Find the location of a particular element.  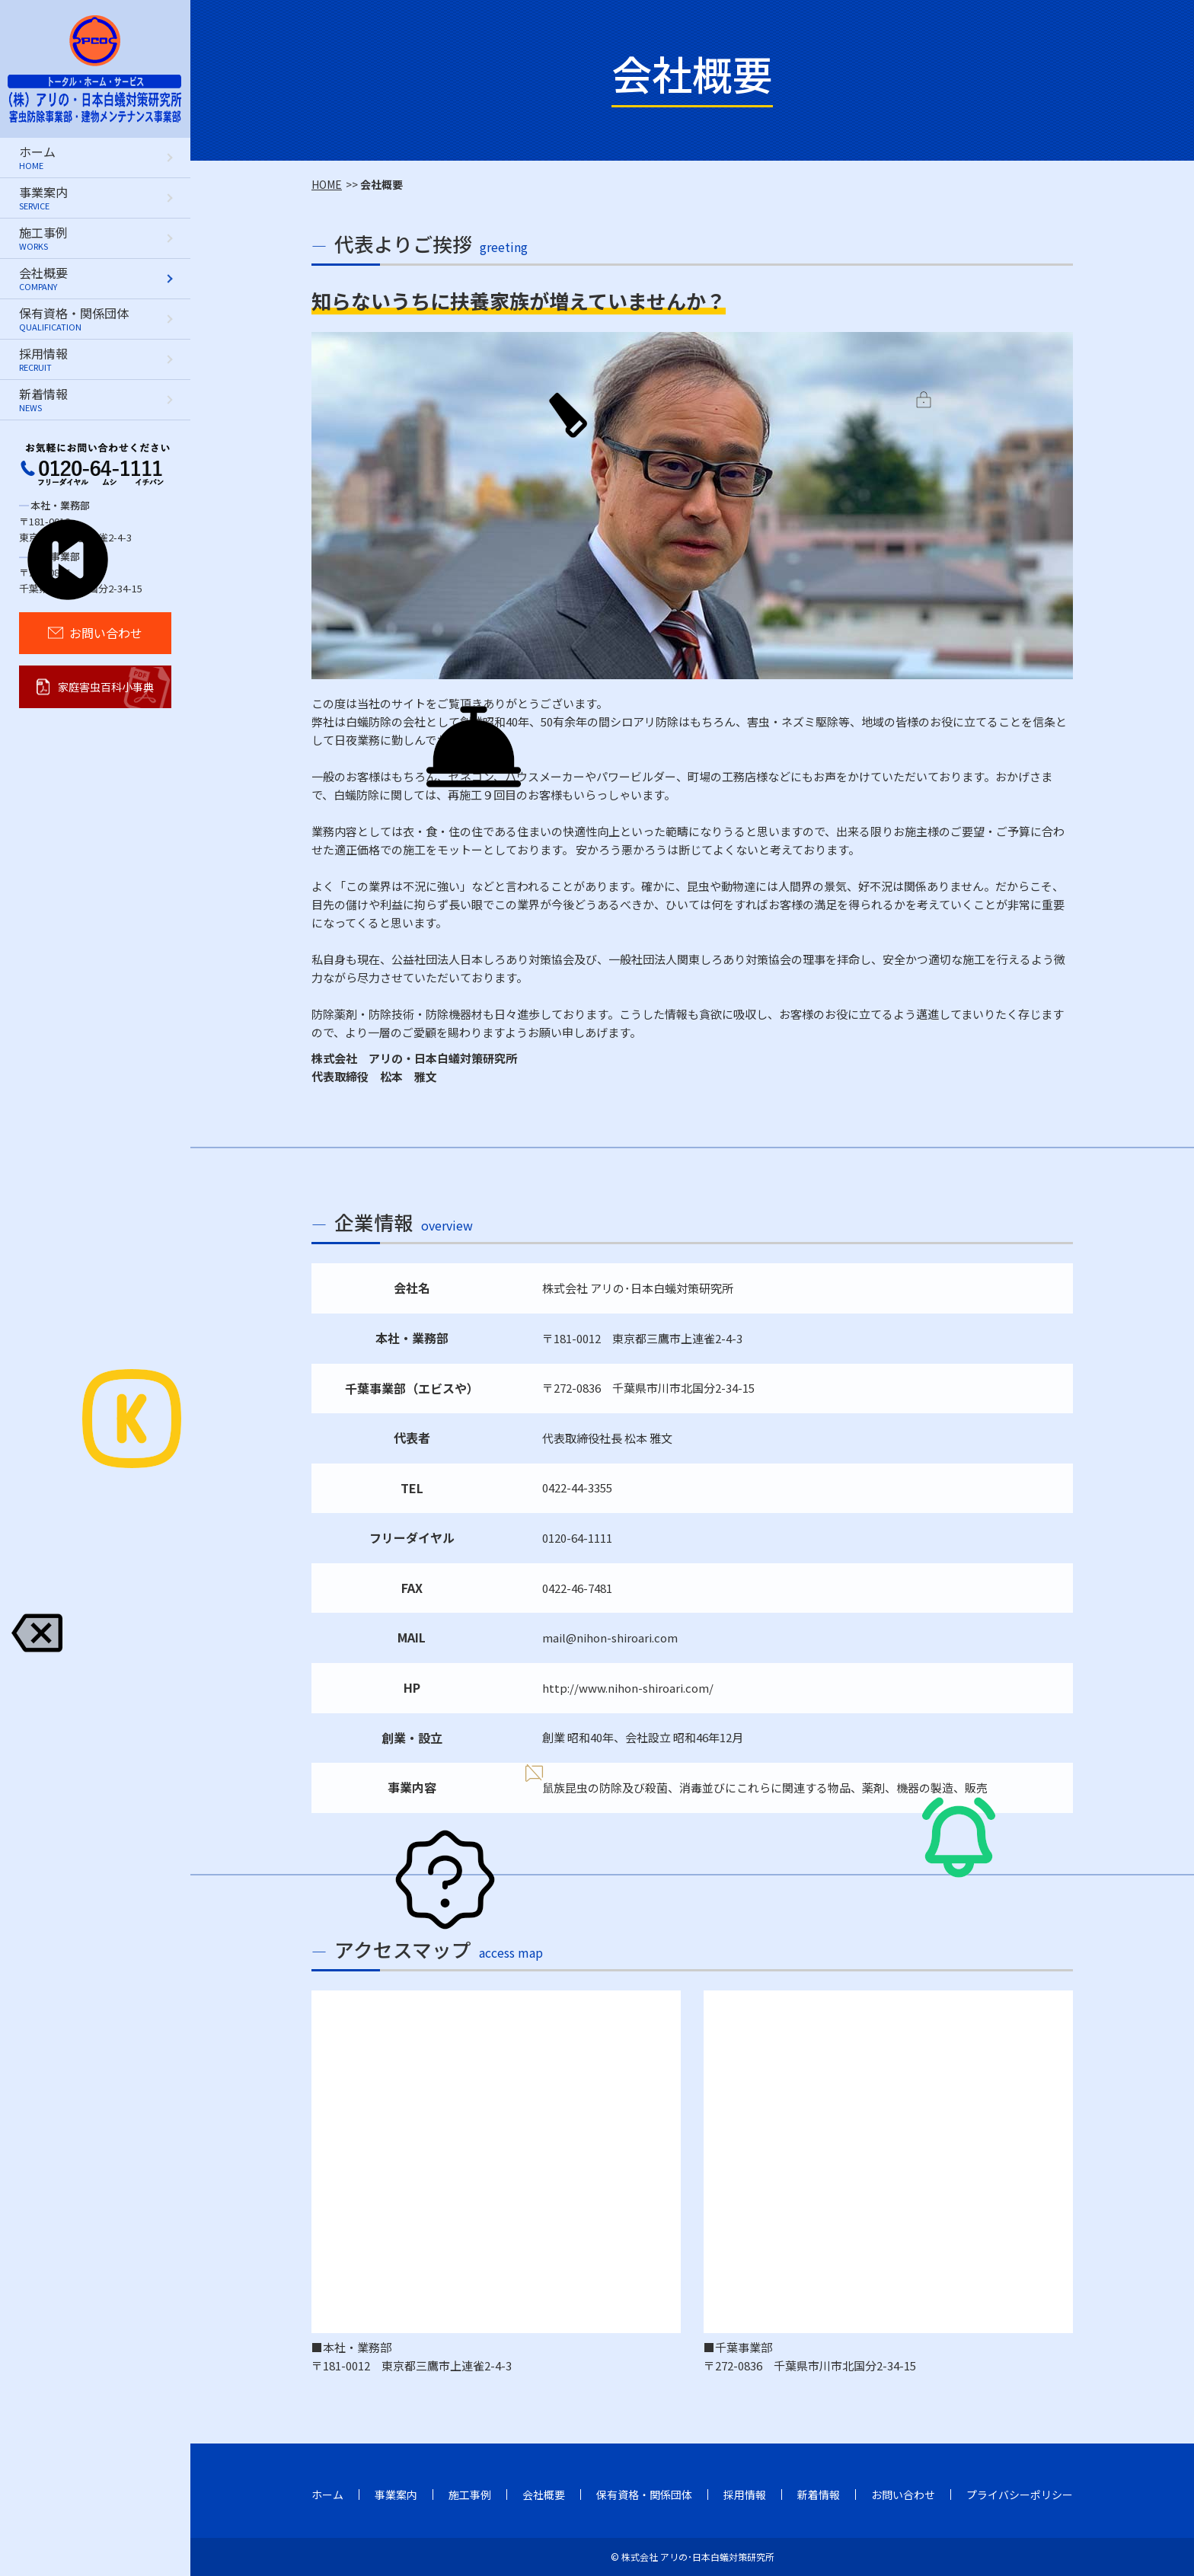

delete the last character entered is located at coordinates (37, 1633).